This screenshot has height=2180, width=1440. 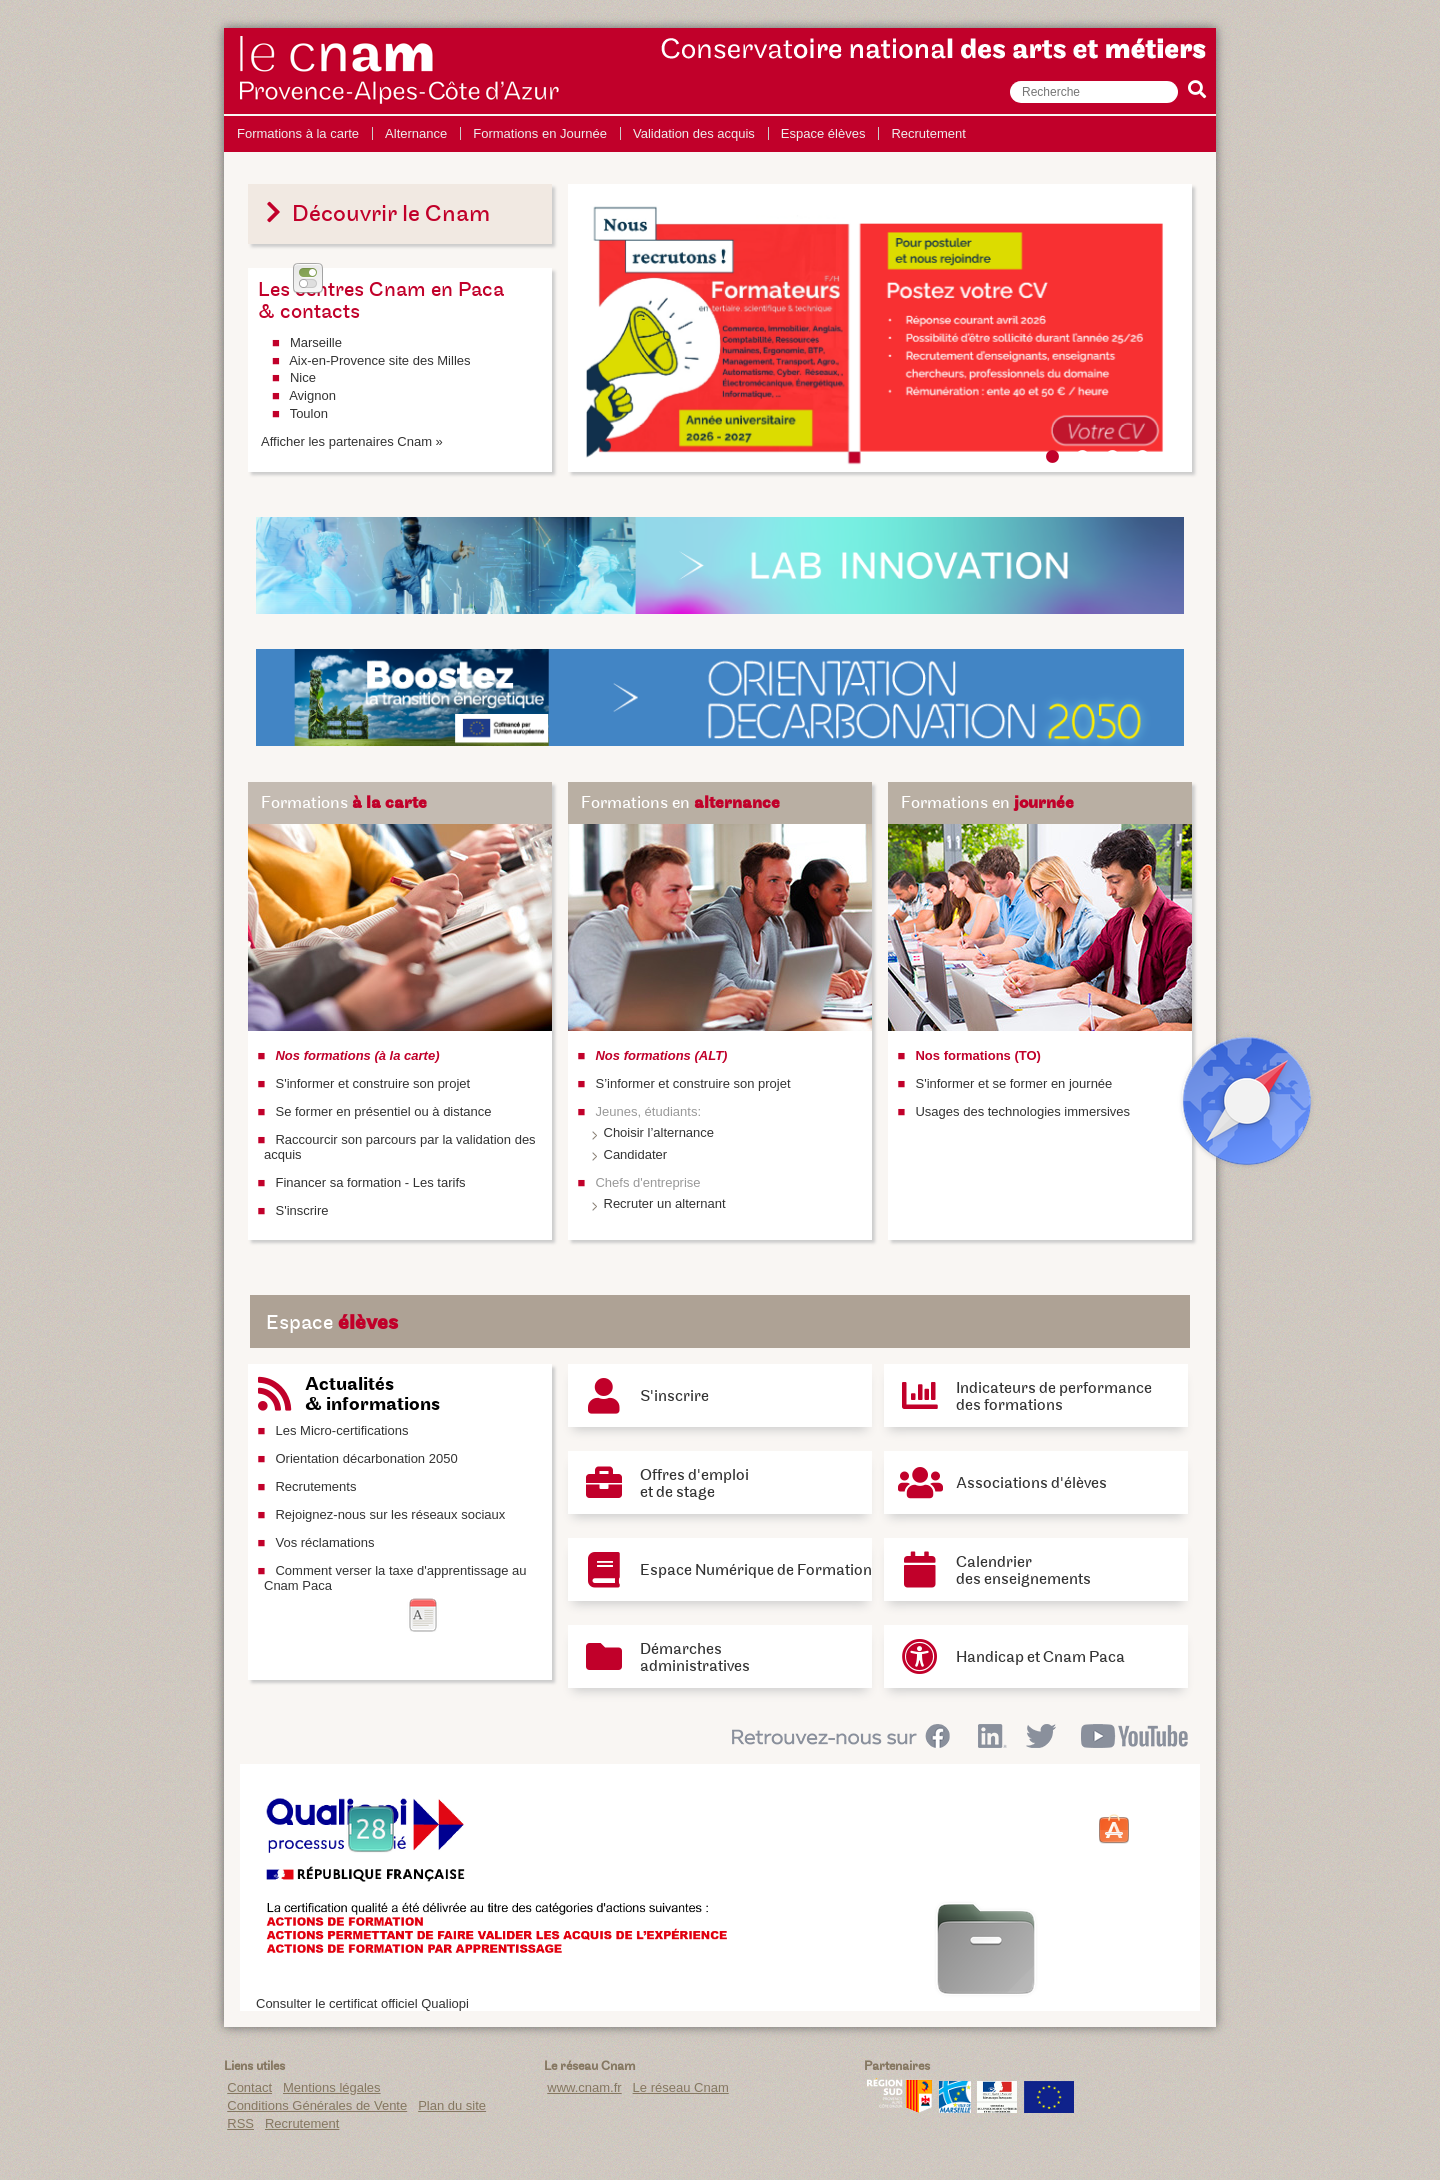 What do you see at coordinates (308, 278) in the screenshot?
I see `open gnome tweaks to customize system settings` at bounding box center [308, 278].